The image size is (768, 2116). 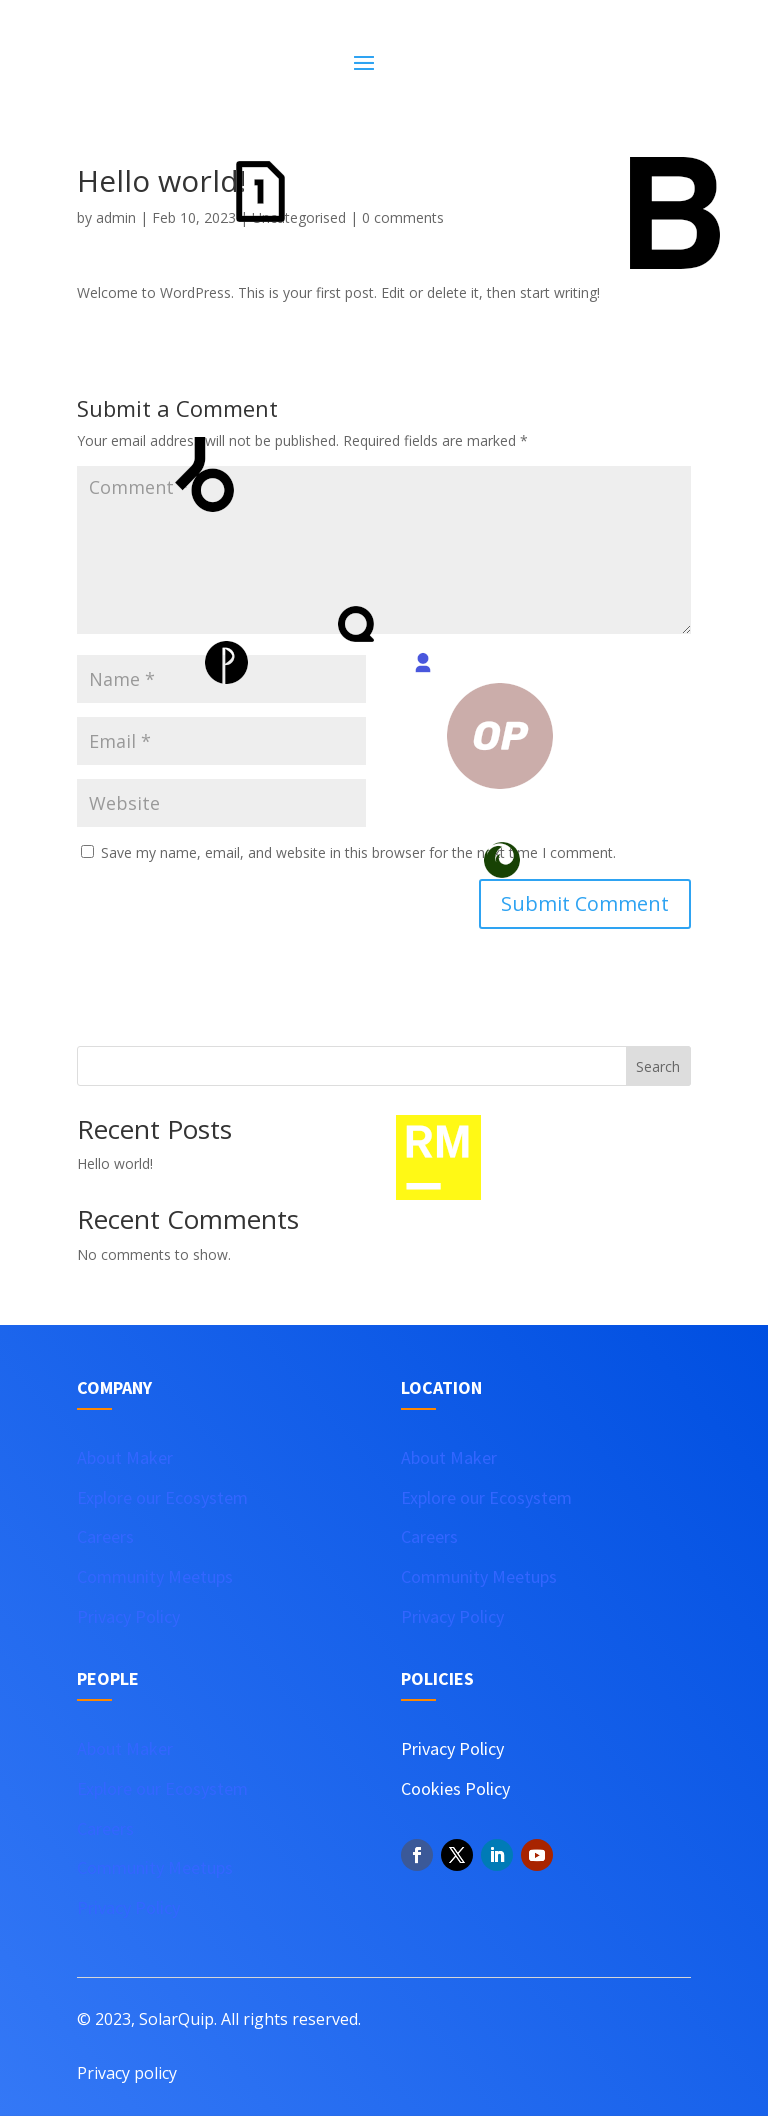 I want to click on open Firefox browser, so click(x=502, y=860).